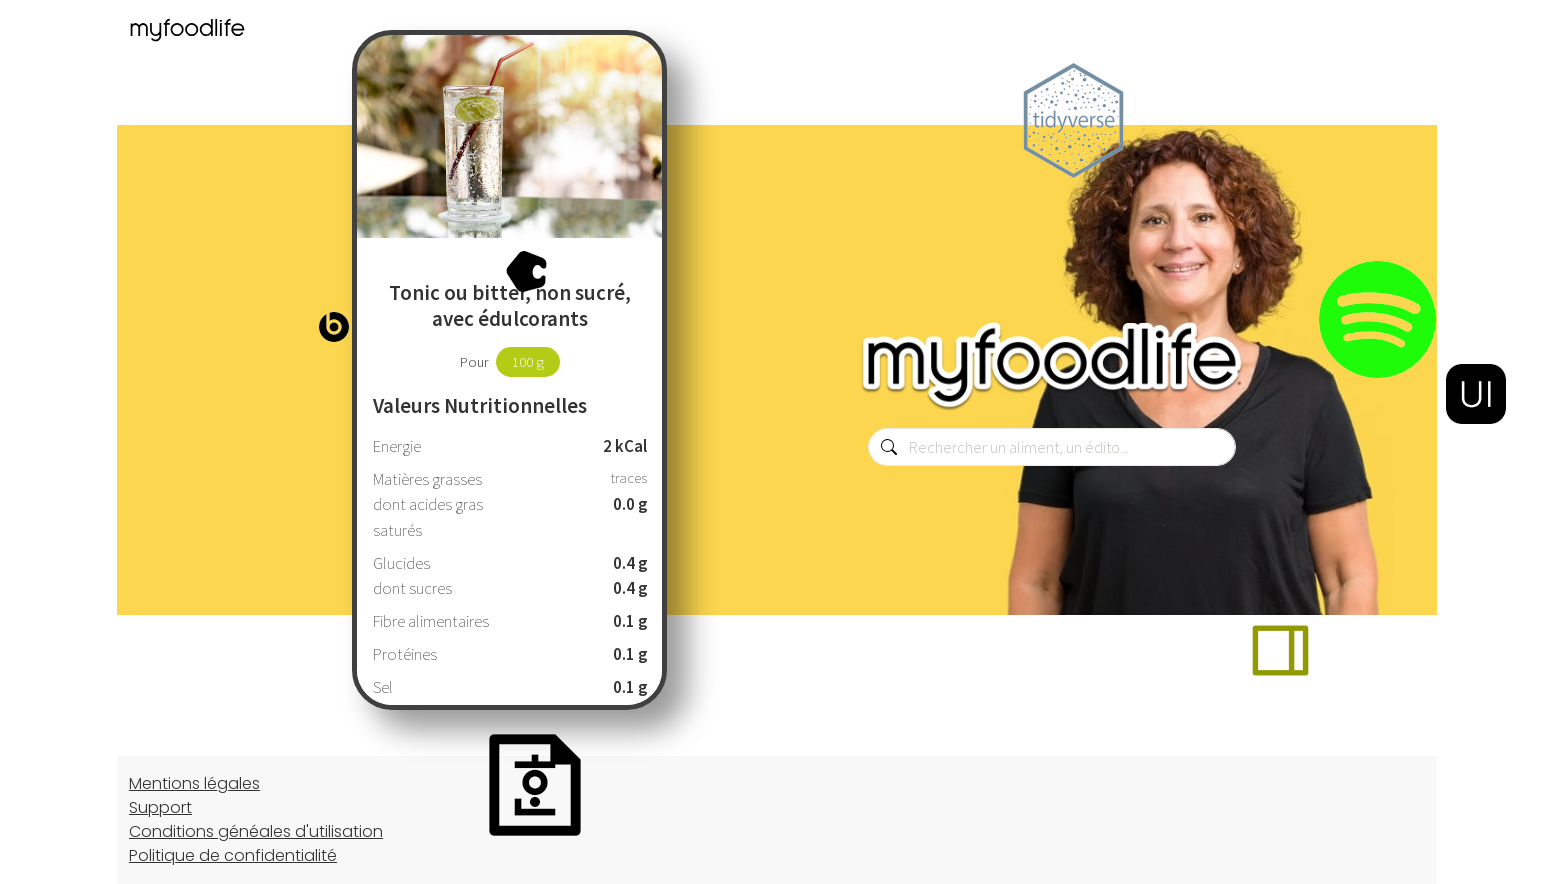 This screenshot has width=1554, height=884. What do you see at coordinates (1377, 319) in the screenshot?
I see `open Spotify` at bounding box center [1377, 319].